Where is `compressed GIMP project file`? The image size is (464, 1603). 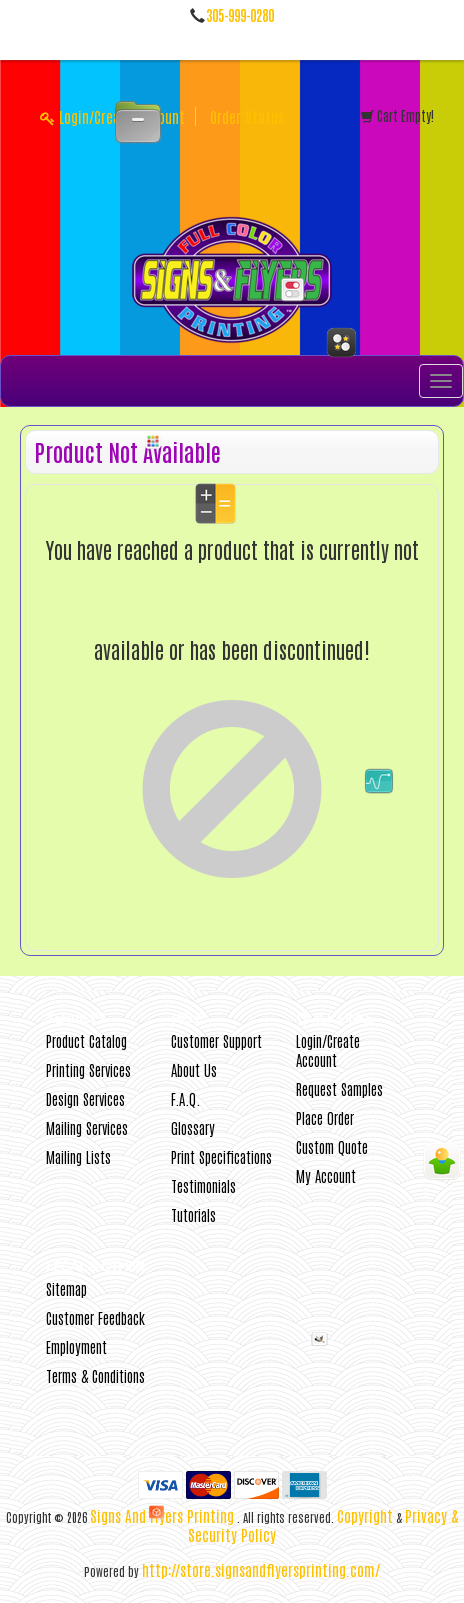 compressed GIMP project file is located at coordinates (319, 1338).